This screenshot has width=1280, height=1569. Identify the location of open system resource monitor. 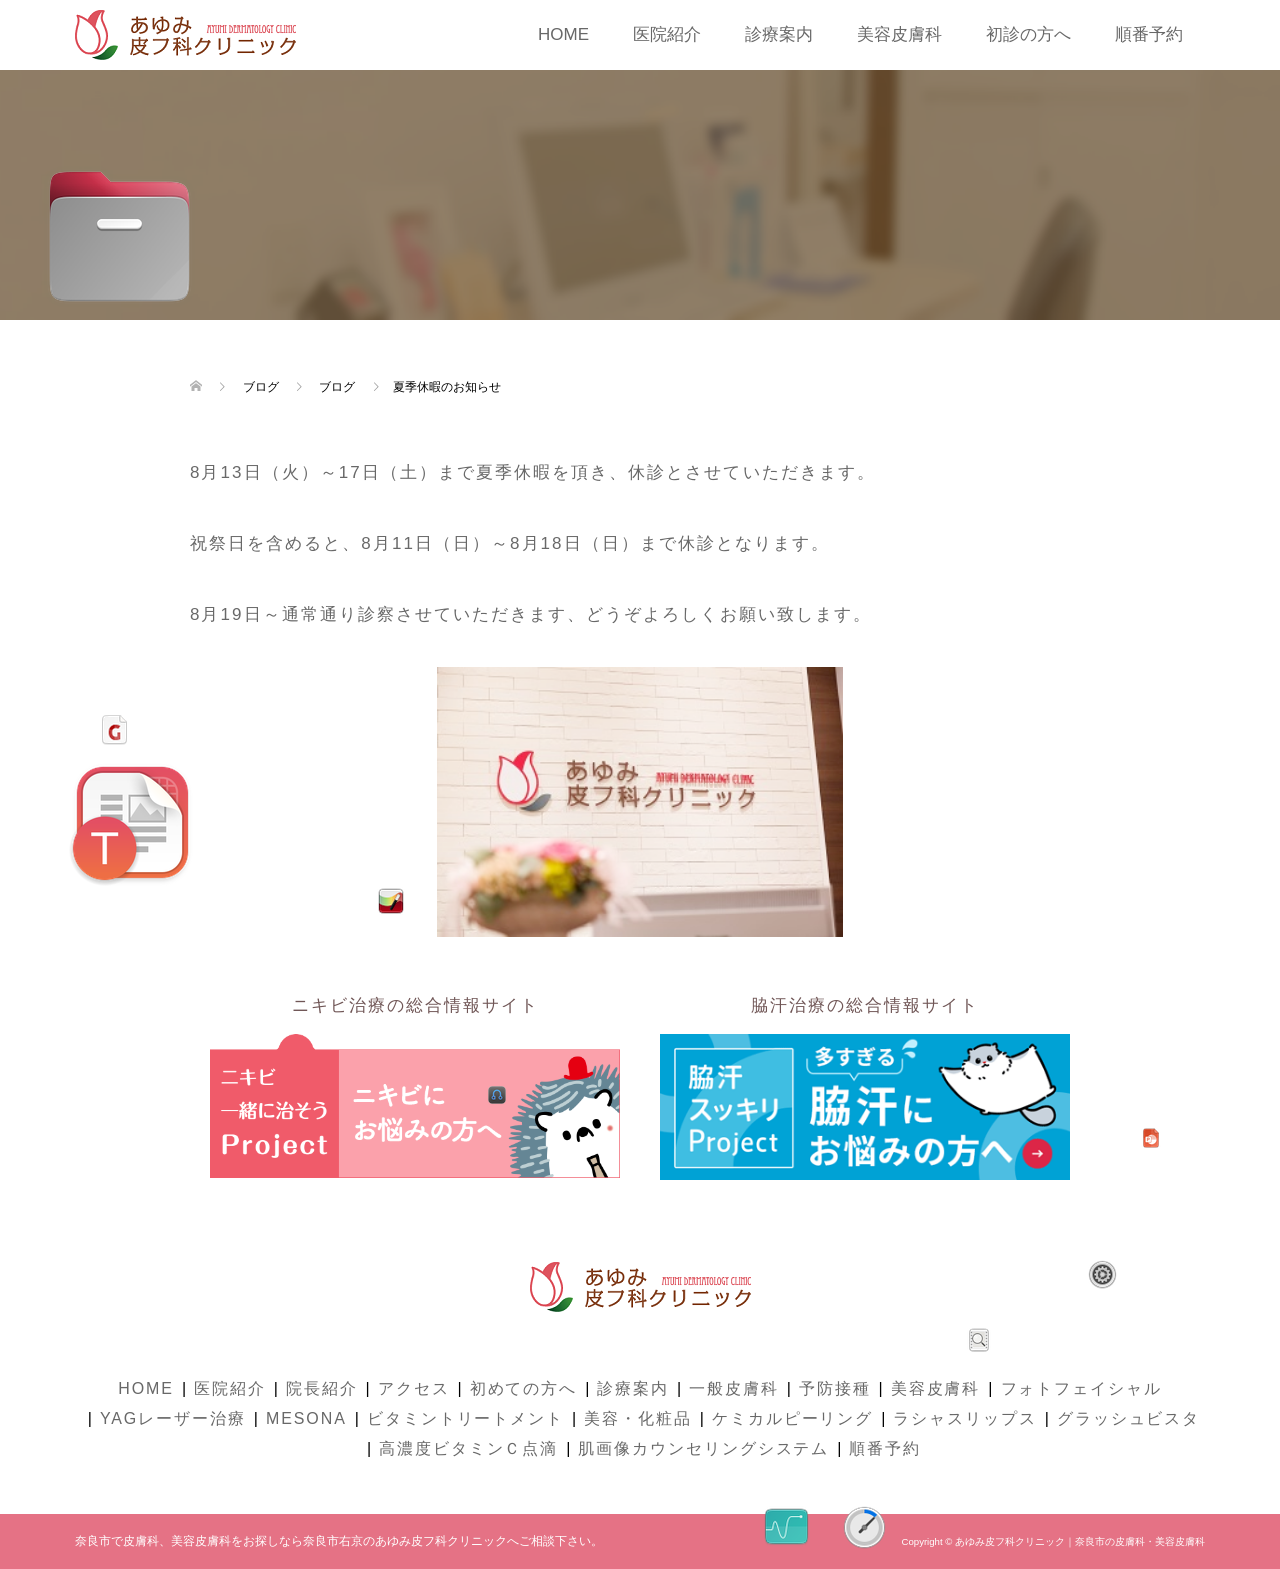
(786, 1526).